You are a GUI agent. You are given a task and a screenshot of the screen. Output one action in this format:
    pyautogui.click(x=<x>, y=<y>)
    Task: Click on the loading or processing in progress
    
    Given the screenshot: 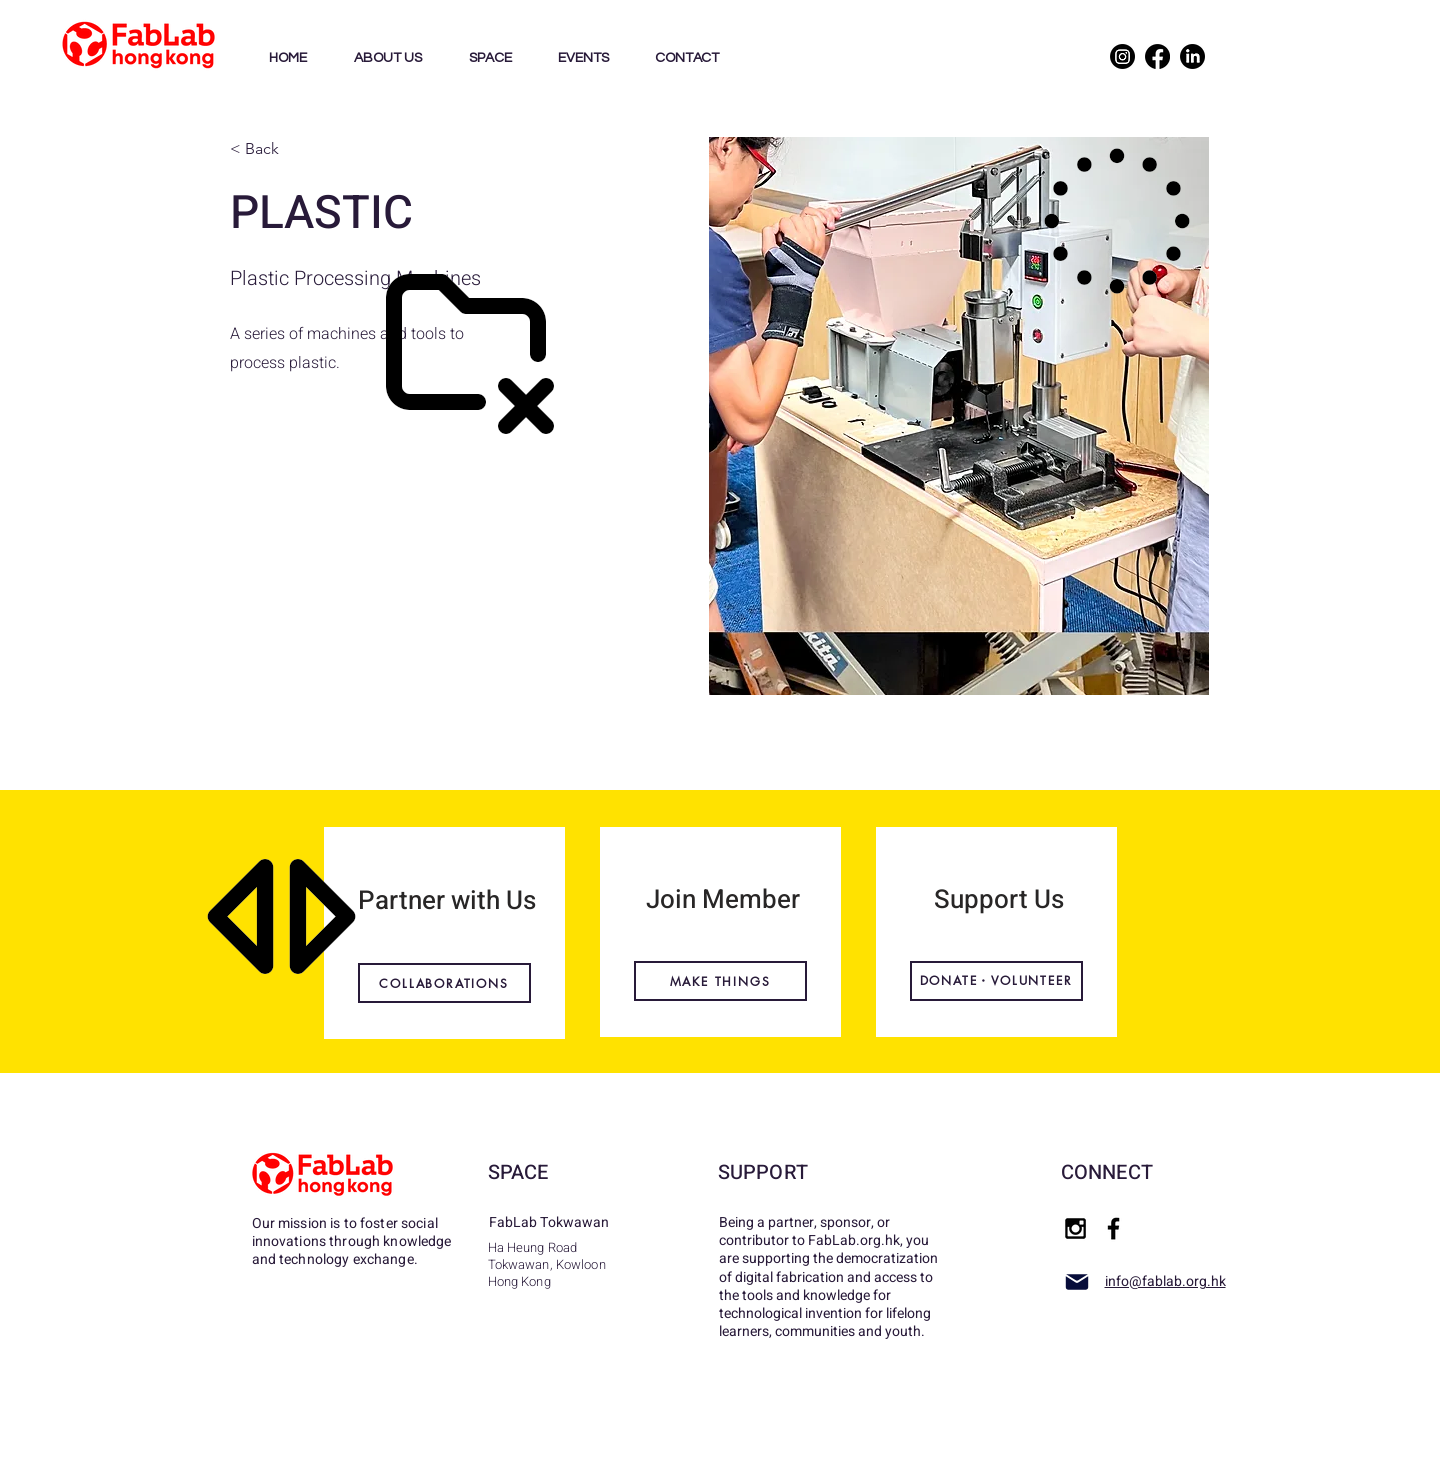 What is the action you would take?
    pyautogui.click(x=1117, y=221)
    